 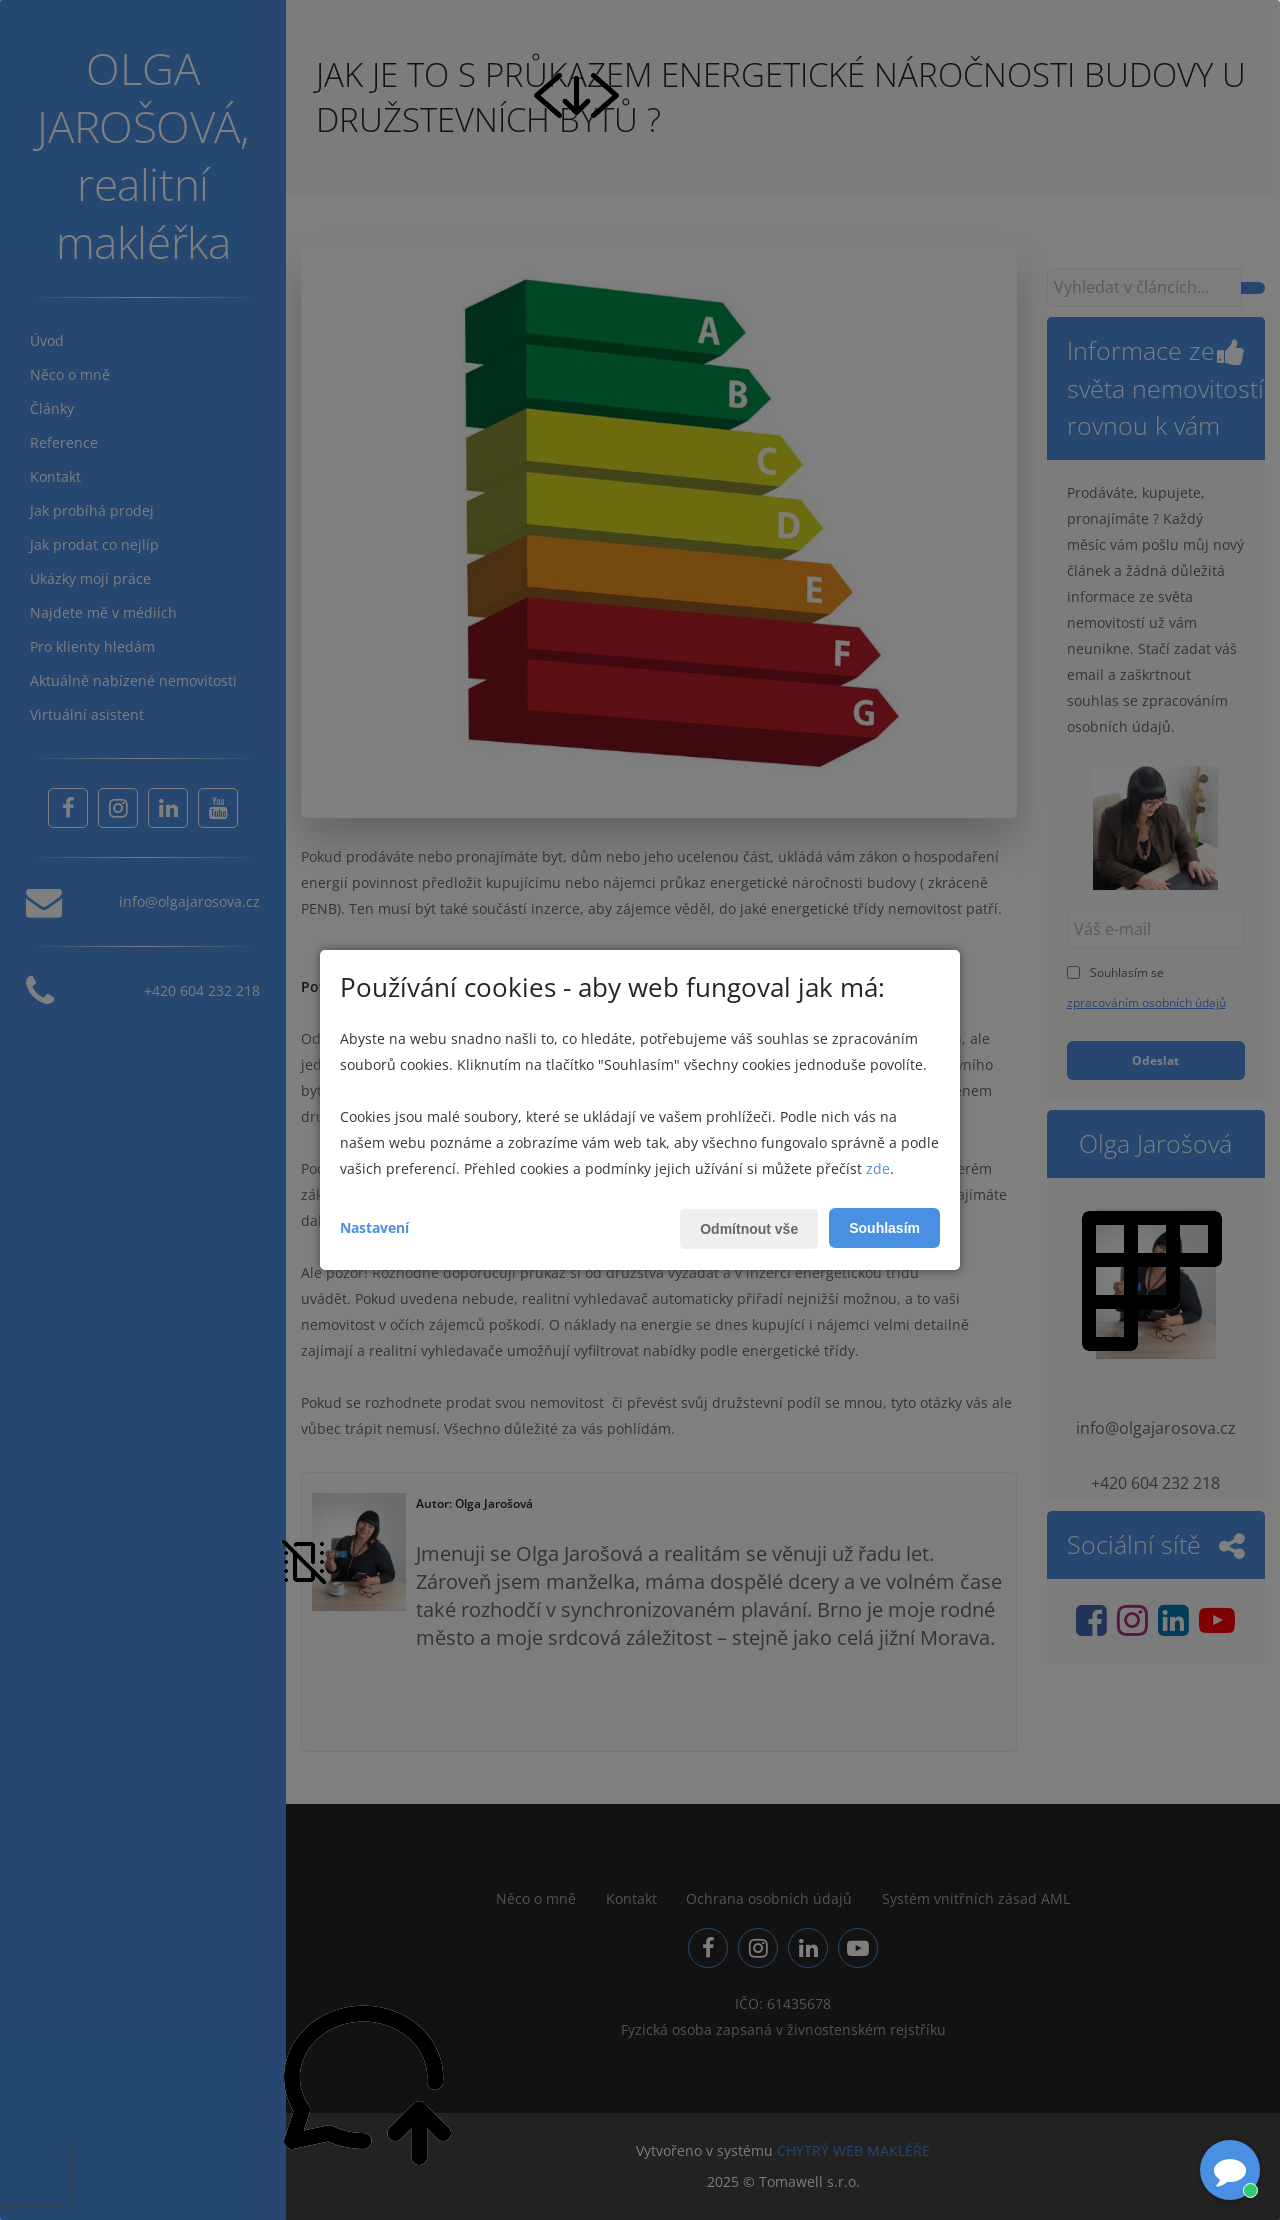 What do you see at coordinates (576, 95) in the screenshot?
I see `download source code or script files` at bounding box center [576, 95].